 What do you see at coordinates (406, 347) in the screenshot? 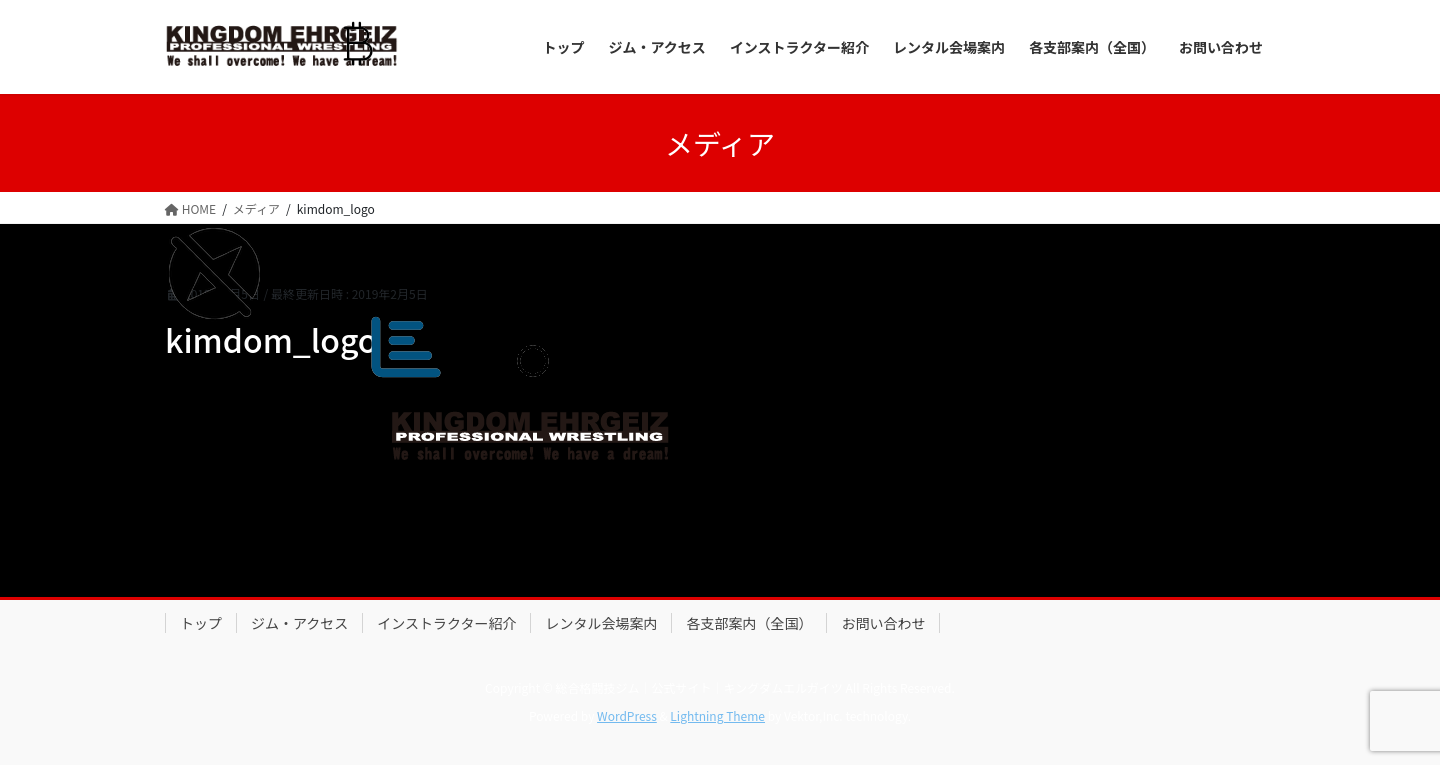
I see `view analytics or statistics` at bounding box center [406, 347].